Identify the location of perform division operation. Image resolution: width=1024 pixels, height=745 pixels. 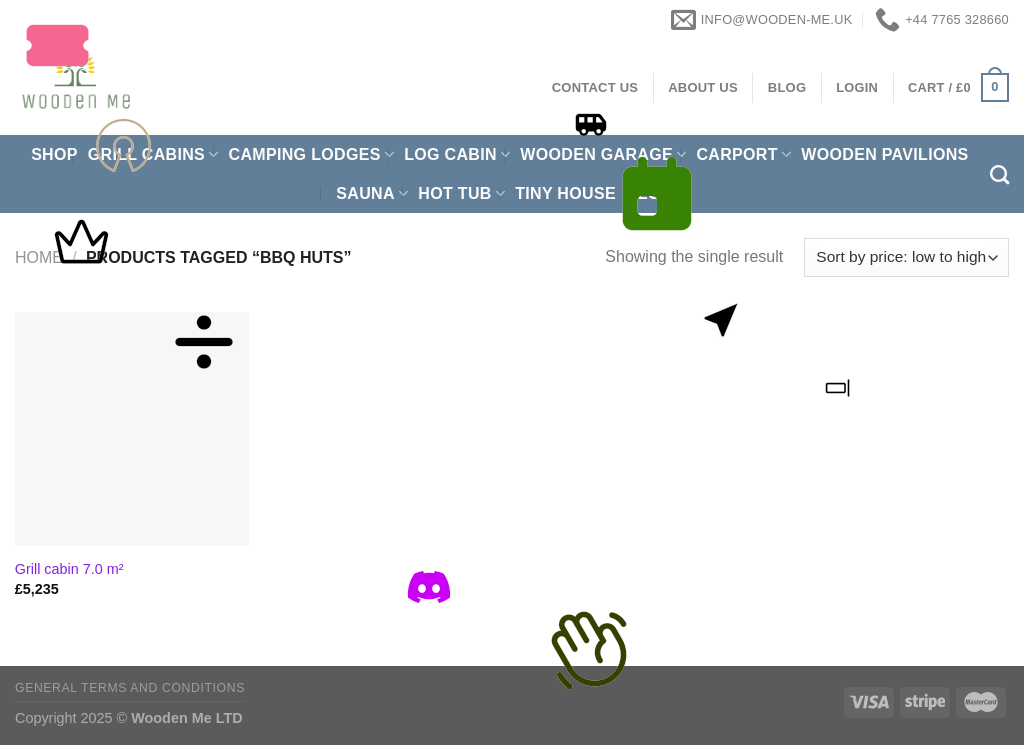
(204, 342).